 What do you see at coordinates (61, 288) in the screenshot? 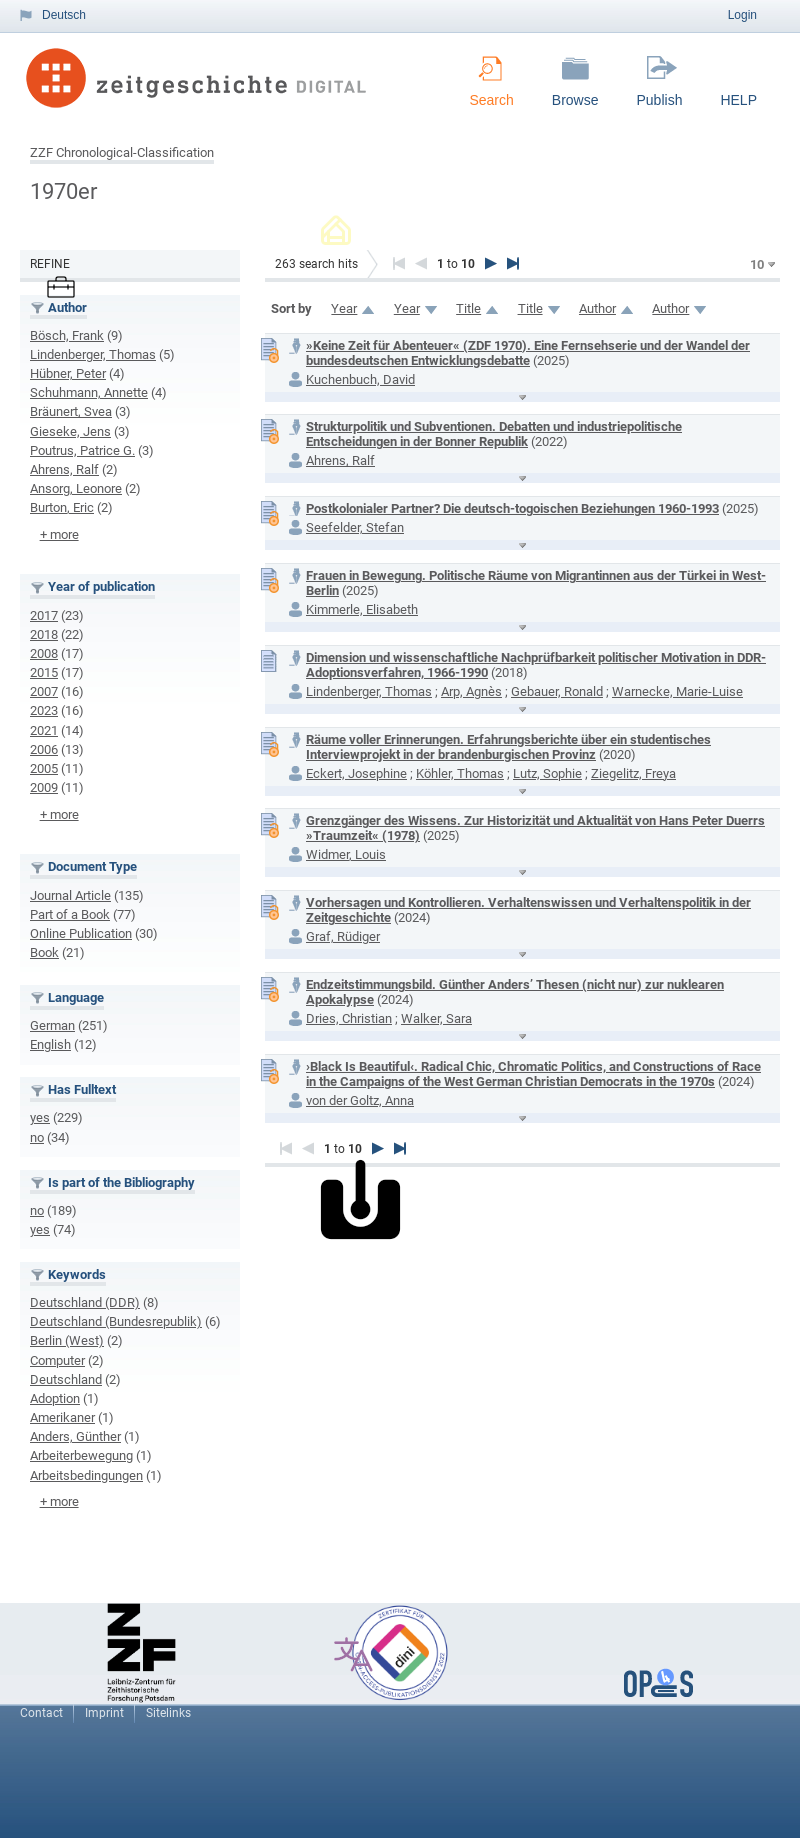
I see `access tools and utilities` at bounding box center [61, 288].